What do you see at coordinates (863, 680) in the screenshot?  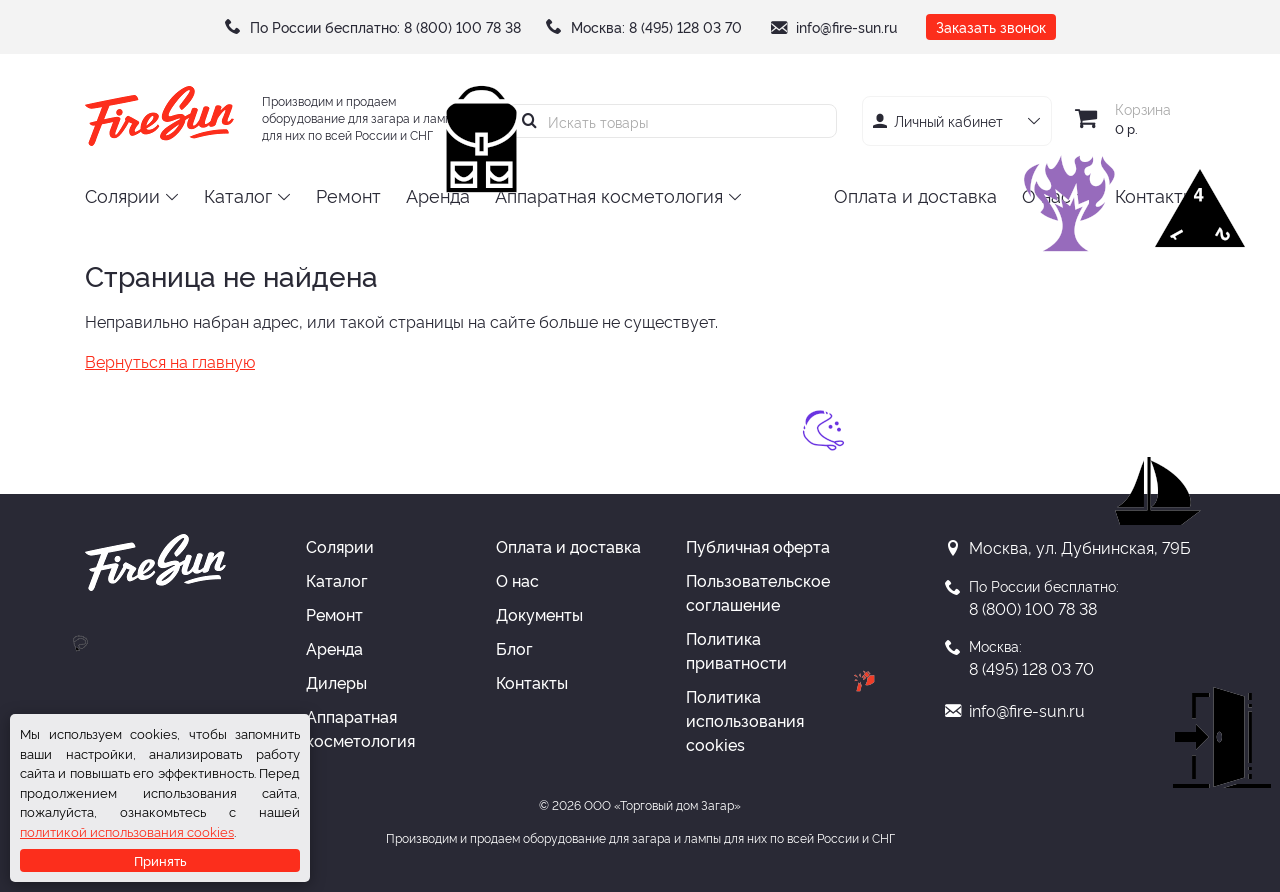 I see `indicates a broken or damaged weapon` at bounding box center [863, 680].